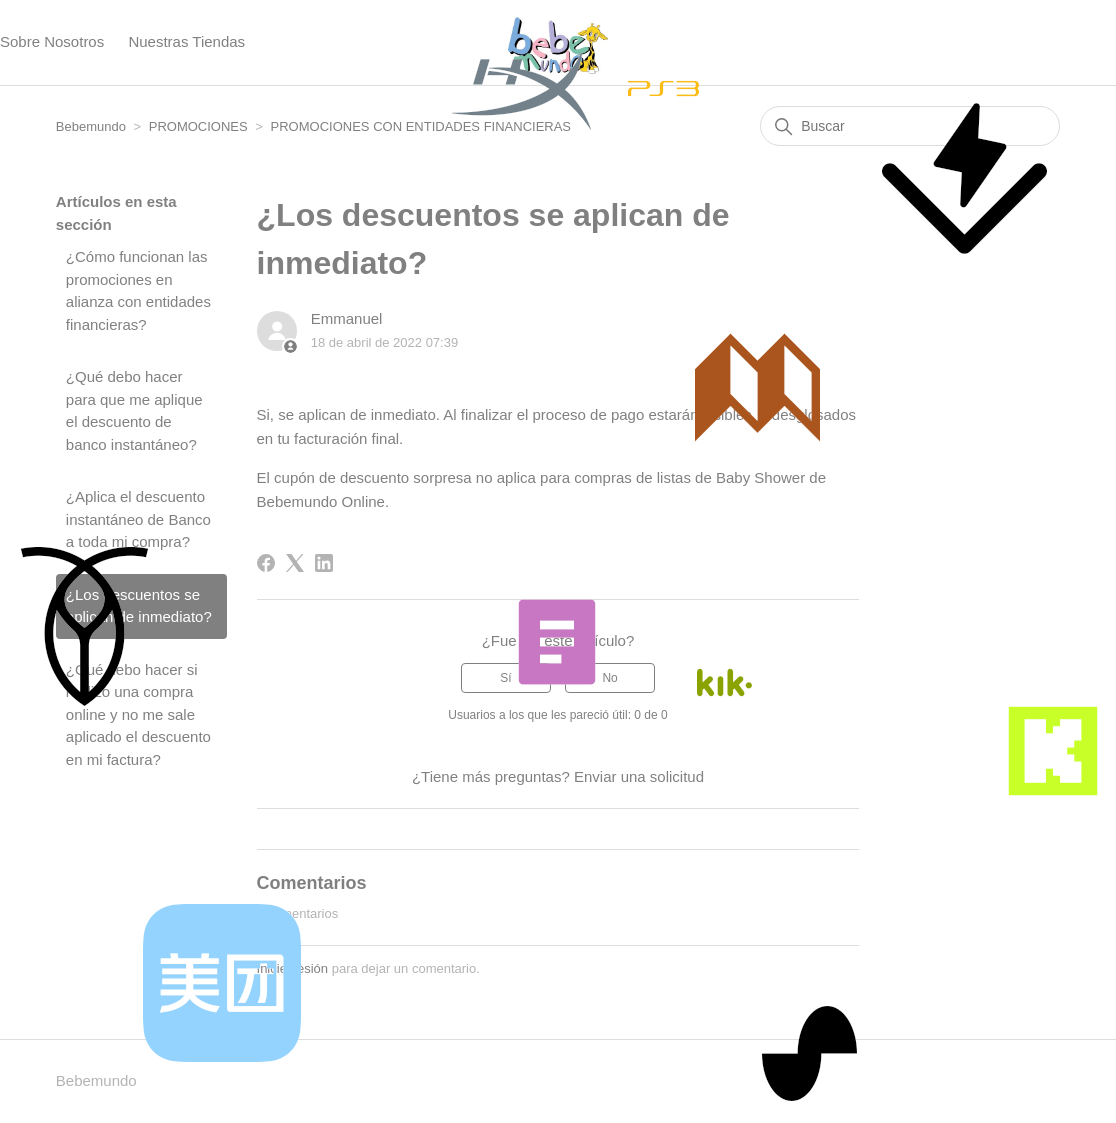 The image size is (1116, 1123). I want to click on PlayStation 3 brand logo, so click(663, 88).